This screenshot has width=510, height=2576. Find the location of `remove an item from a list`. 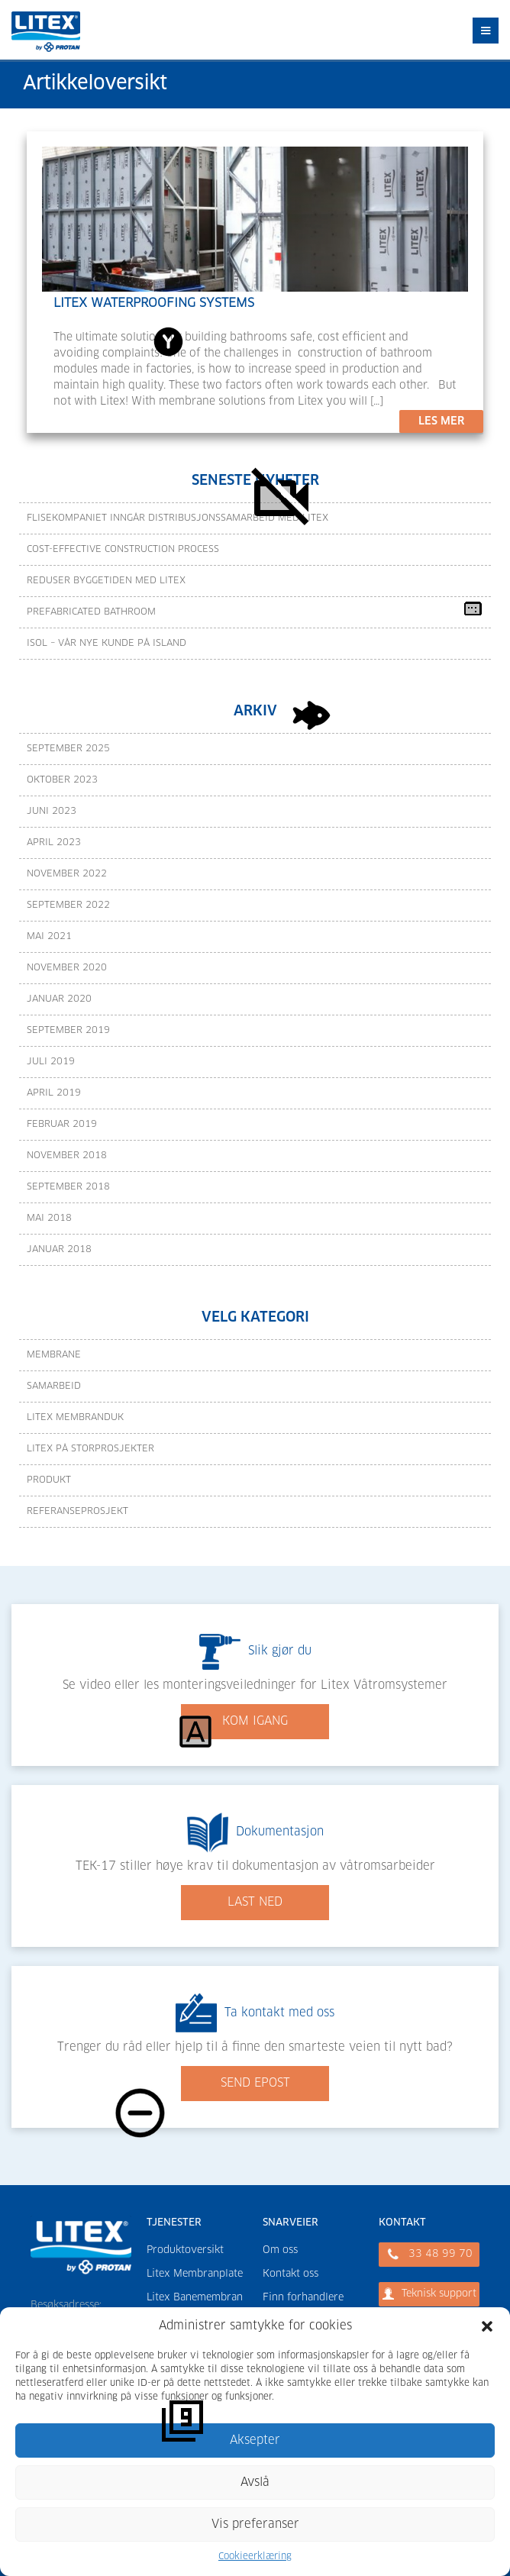

remove an item from a list is located at coordinates (140, 2113).